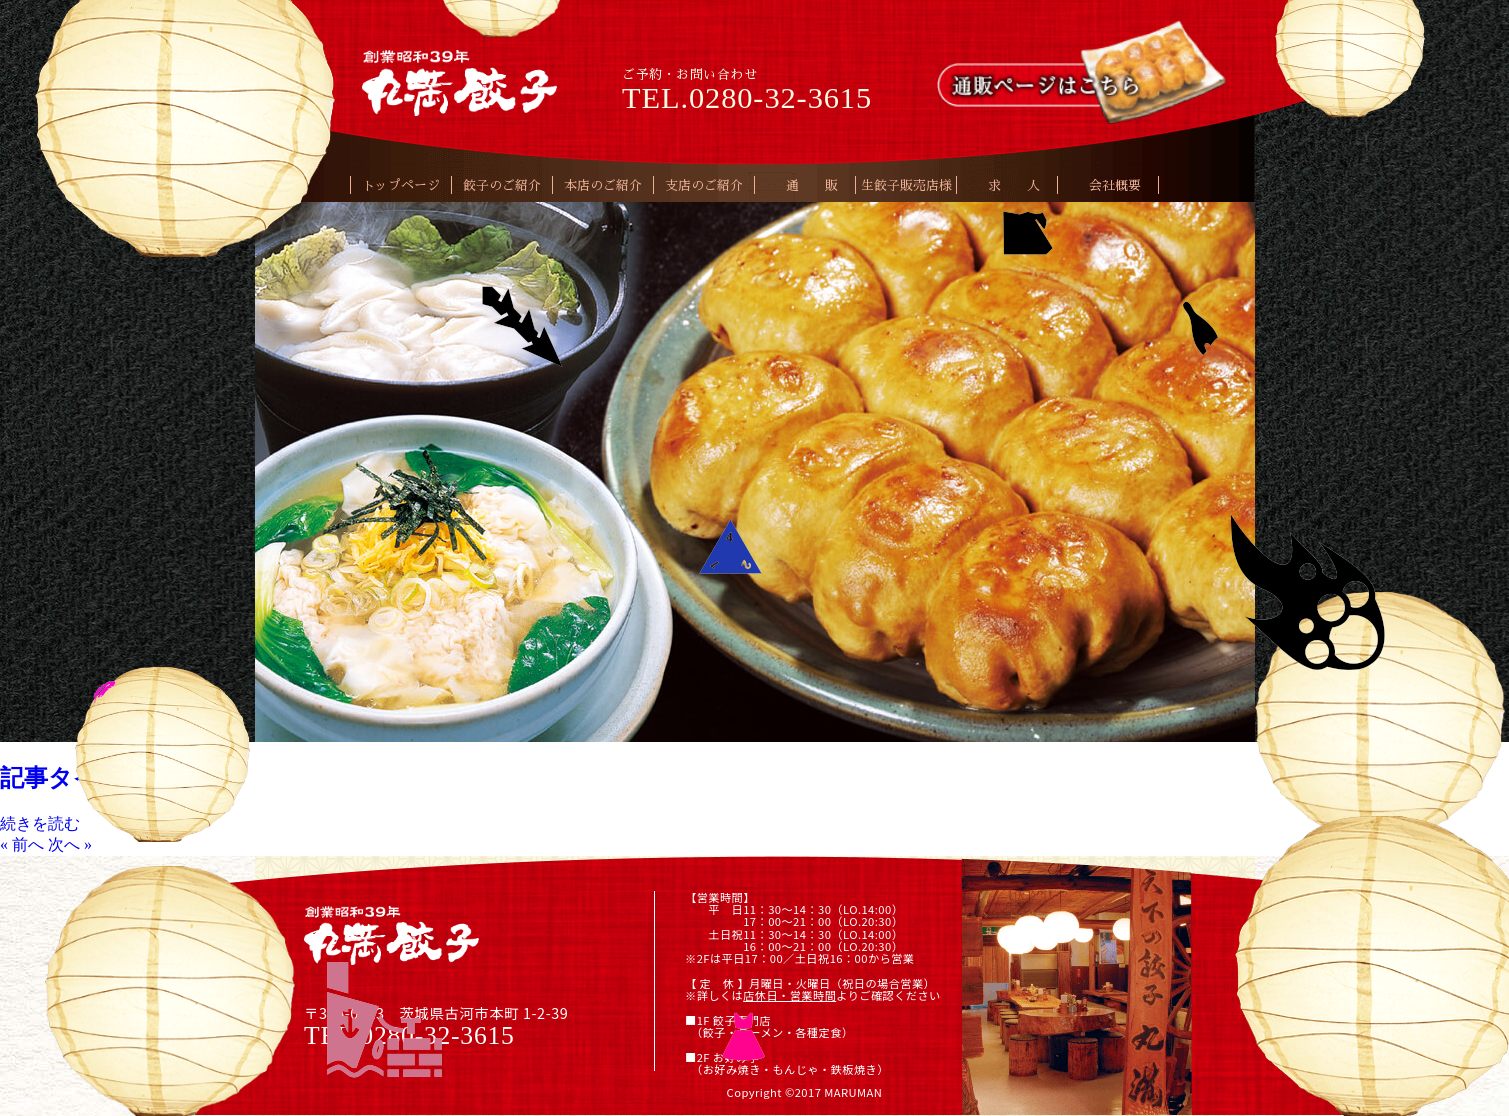  Describe the element at coordinates (104, 692) in the screenshot. I see `compose a new message or post` at that location.